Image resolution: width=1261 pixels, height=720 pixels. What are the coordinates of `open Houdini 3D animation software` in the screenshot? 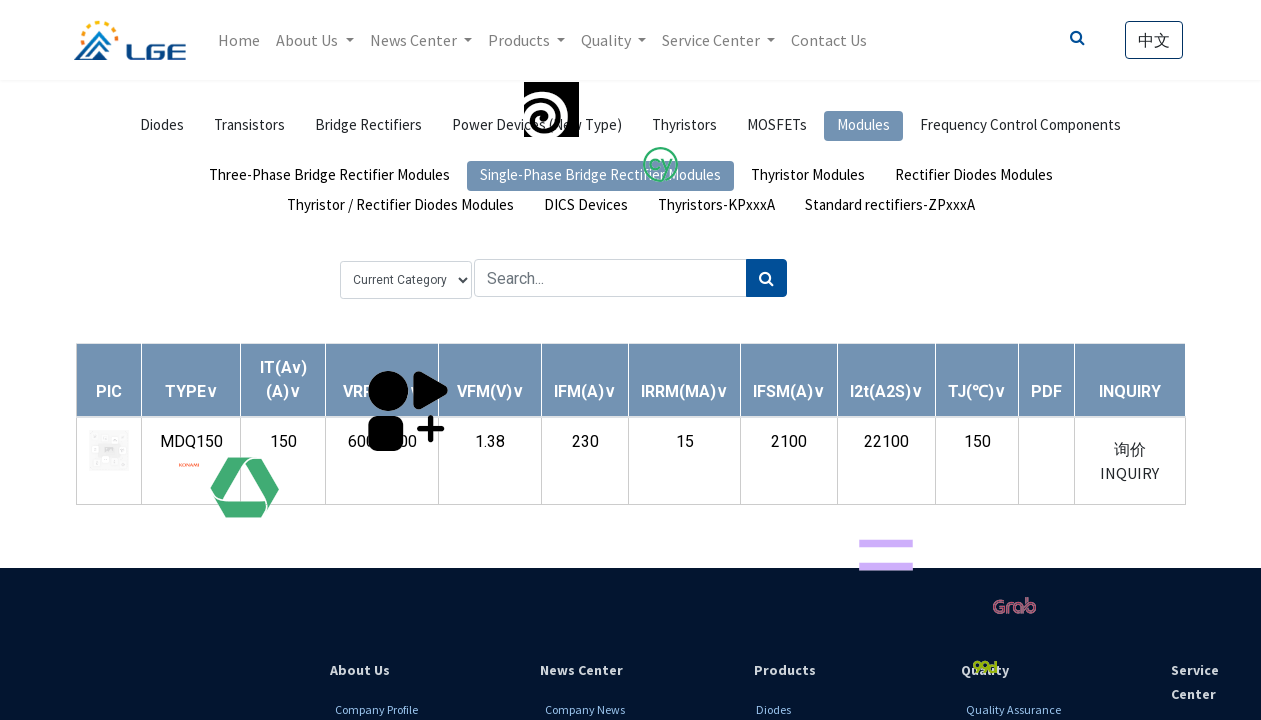 It's located at (551, 109).